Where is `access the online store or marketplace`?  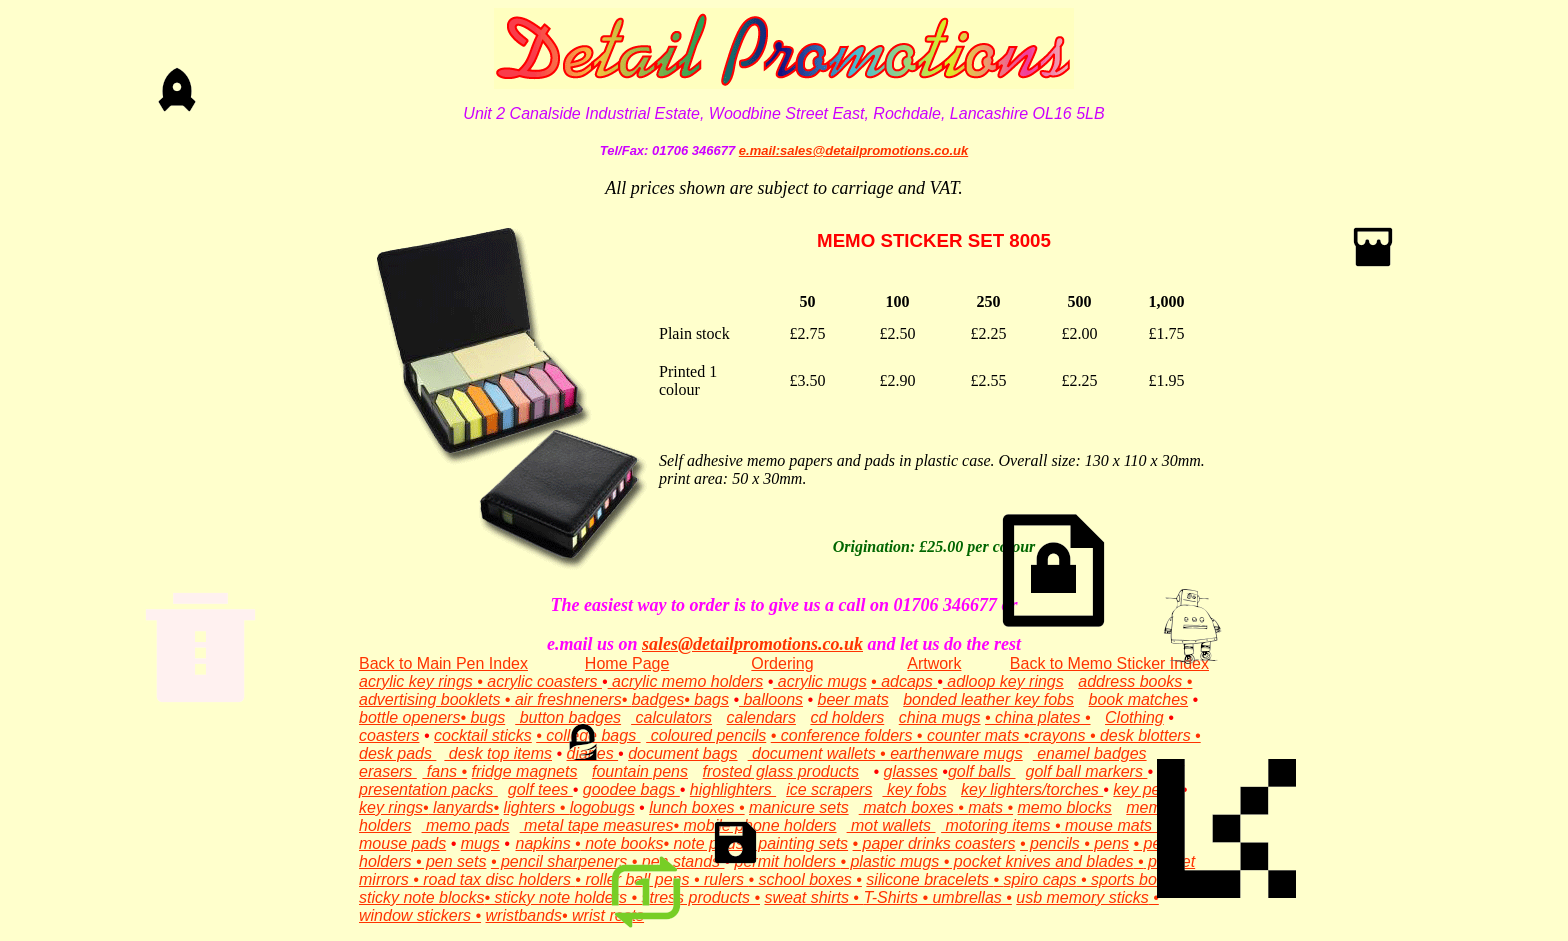 access the online store or marketplace is located at coordinates (1373, 247).